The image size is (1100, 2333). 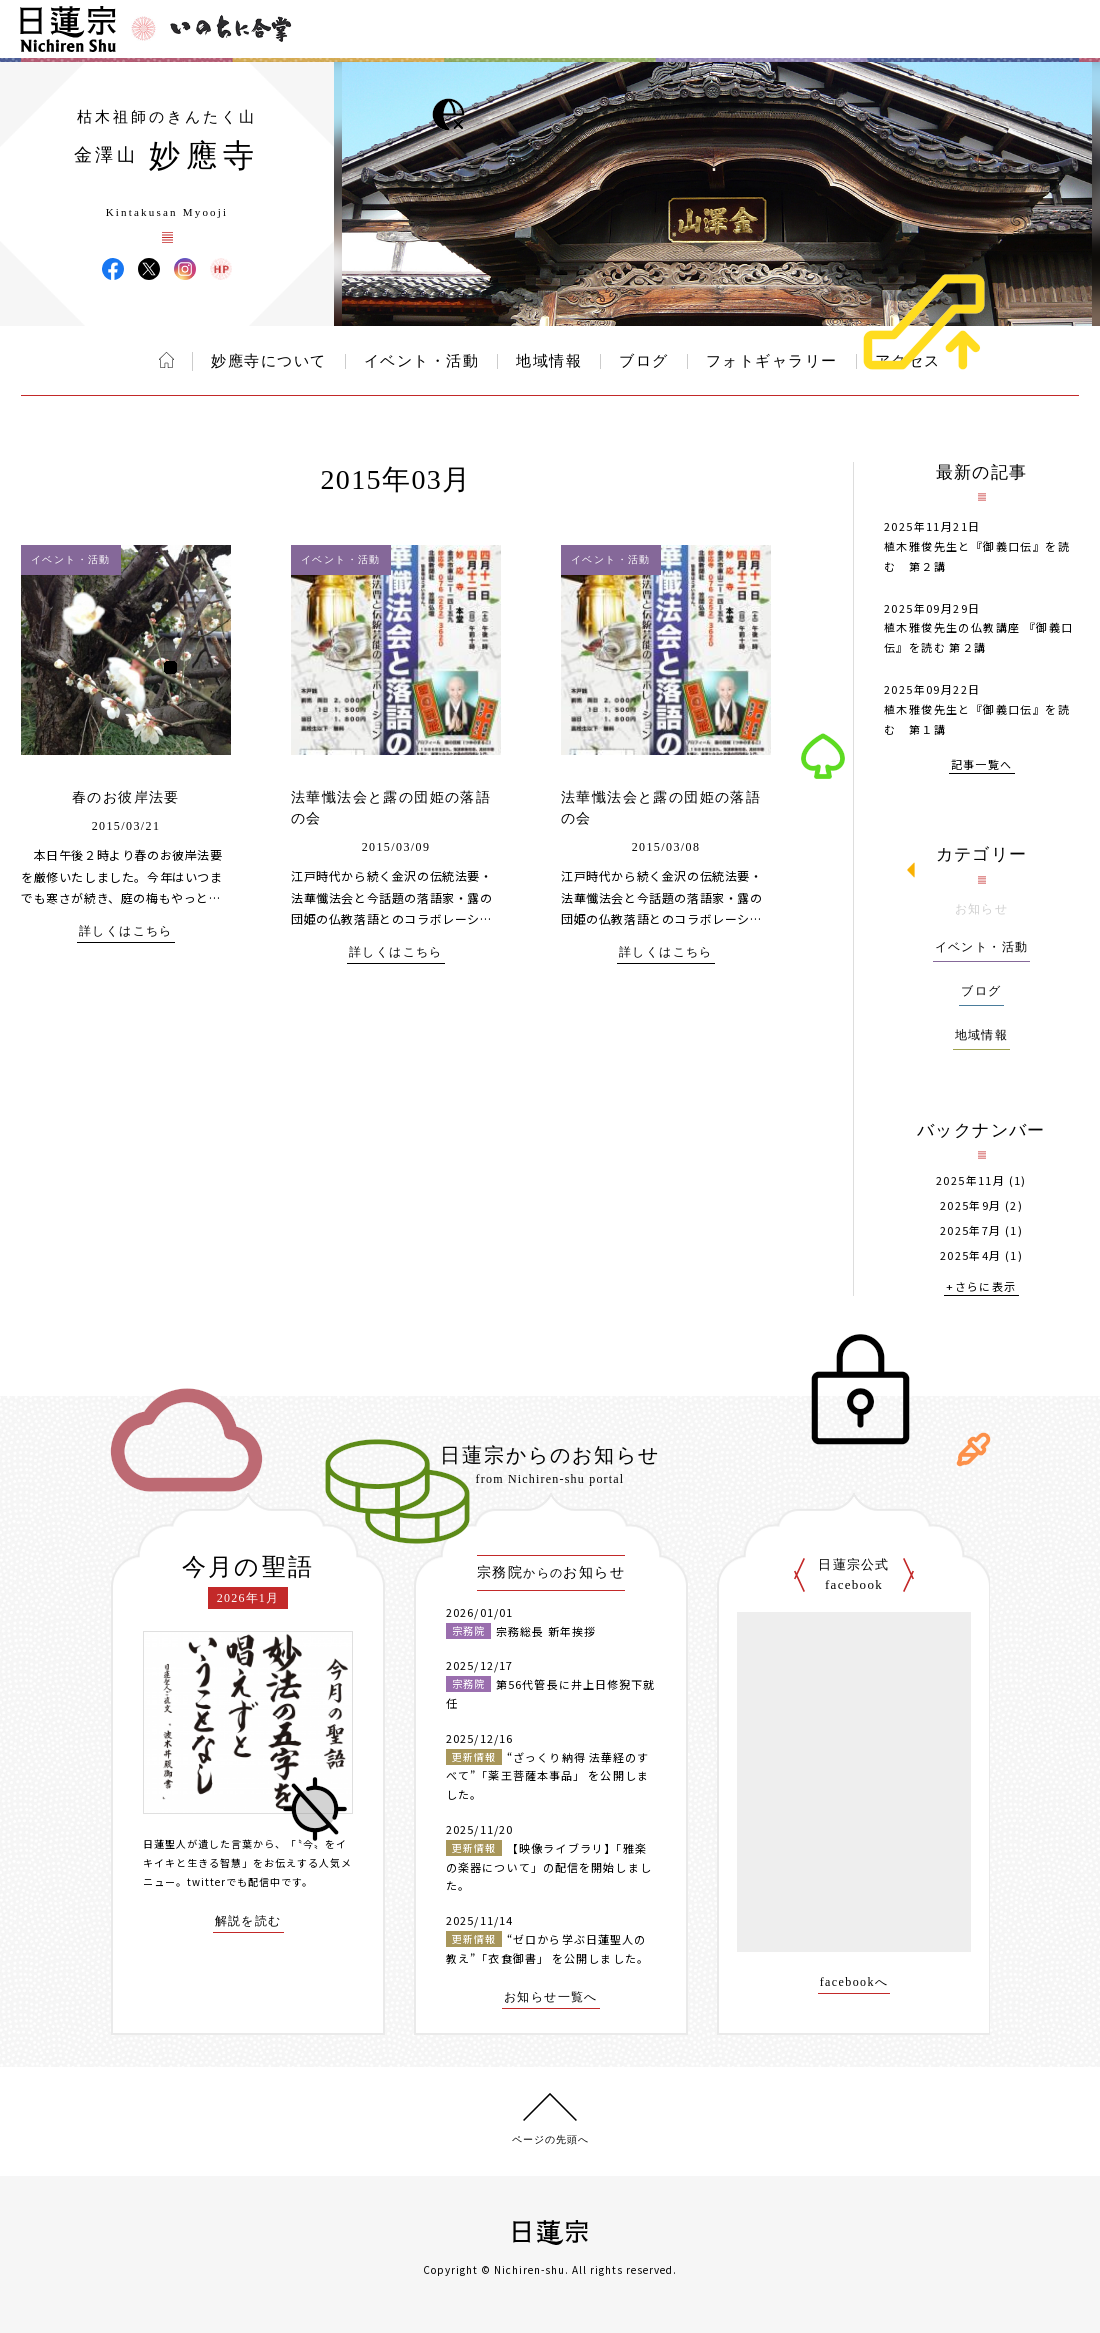 I want to click on access security or privacy settings, so click(x=860, y=1395).